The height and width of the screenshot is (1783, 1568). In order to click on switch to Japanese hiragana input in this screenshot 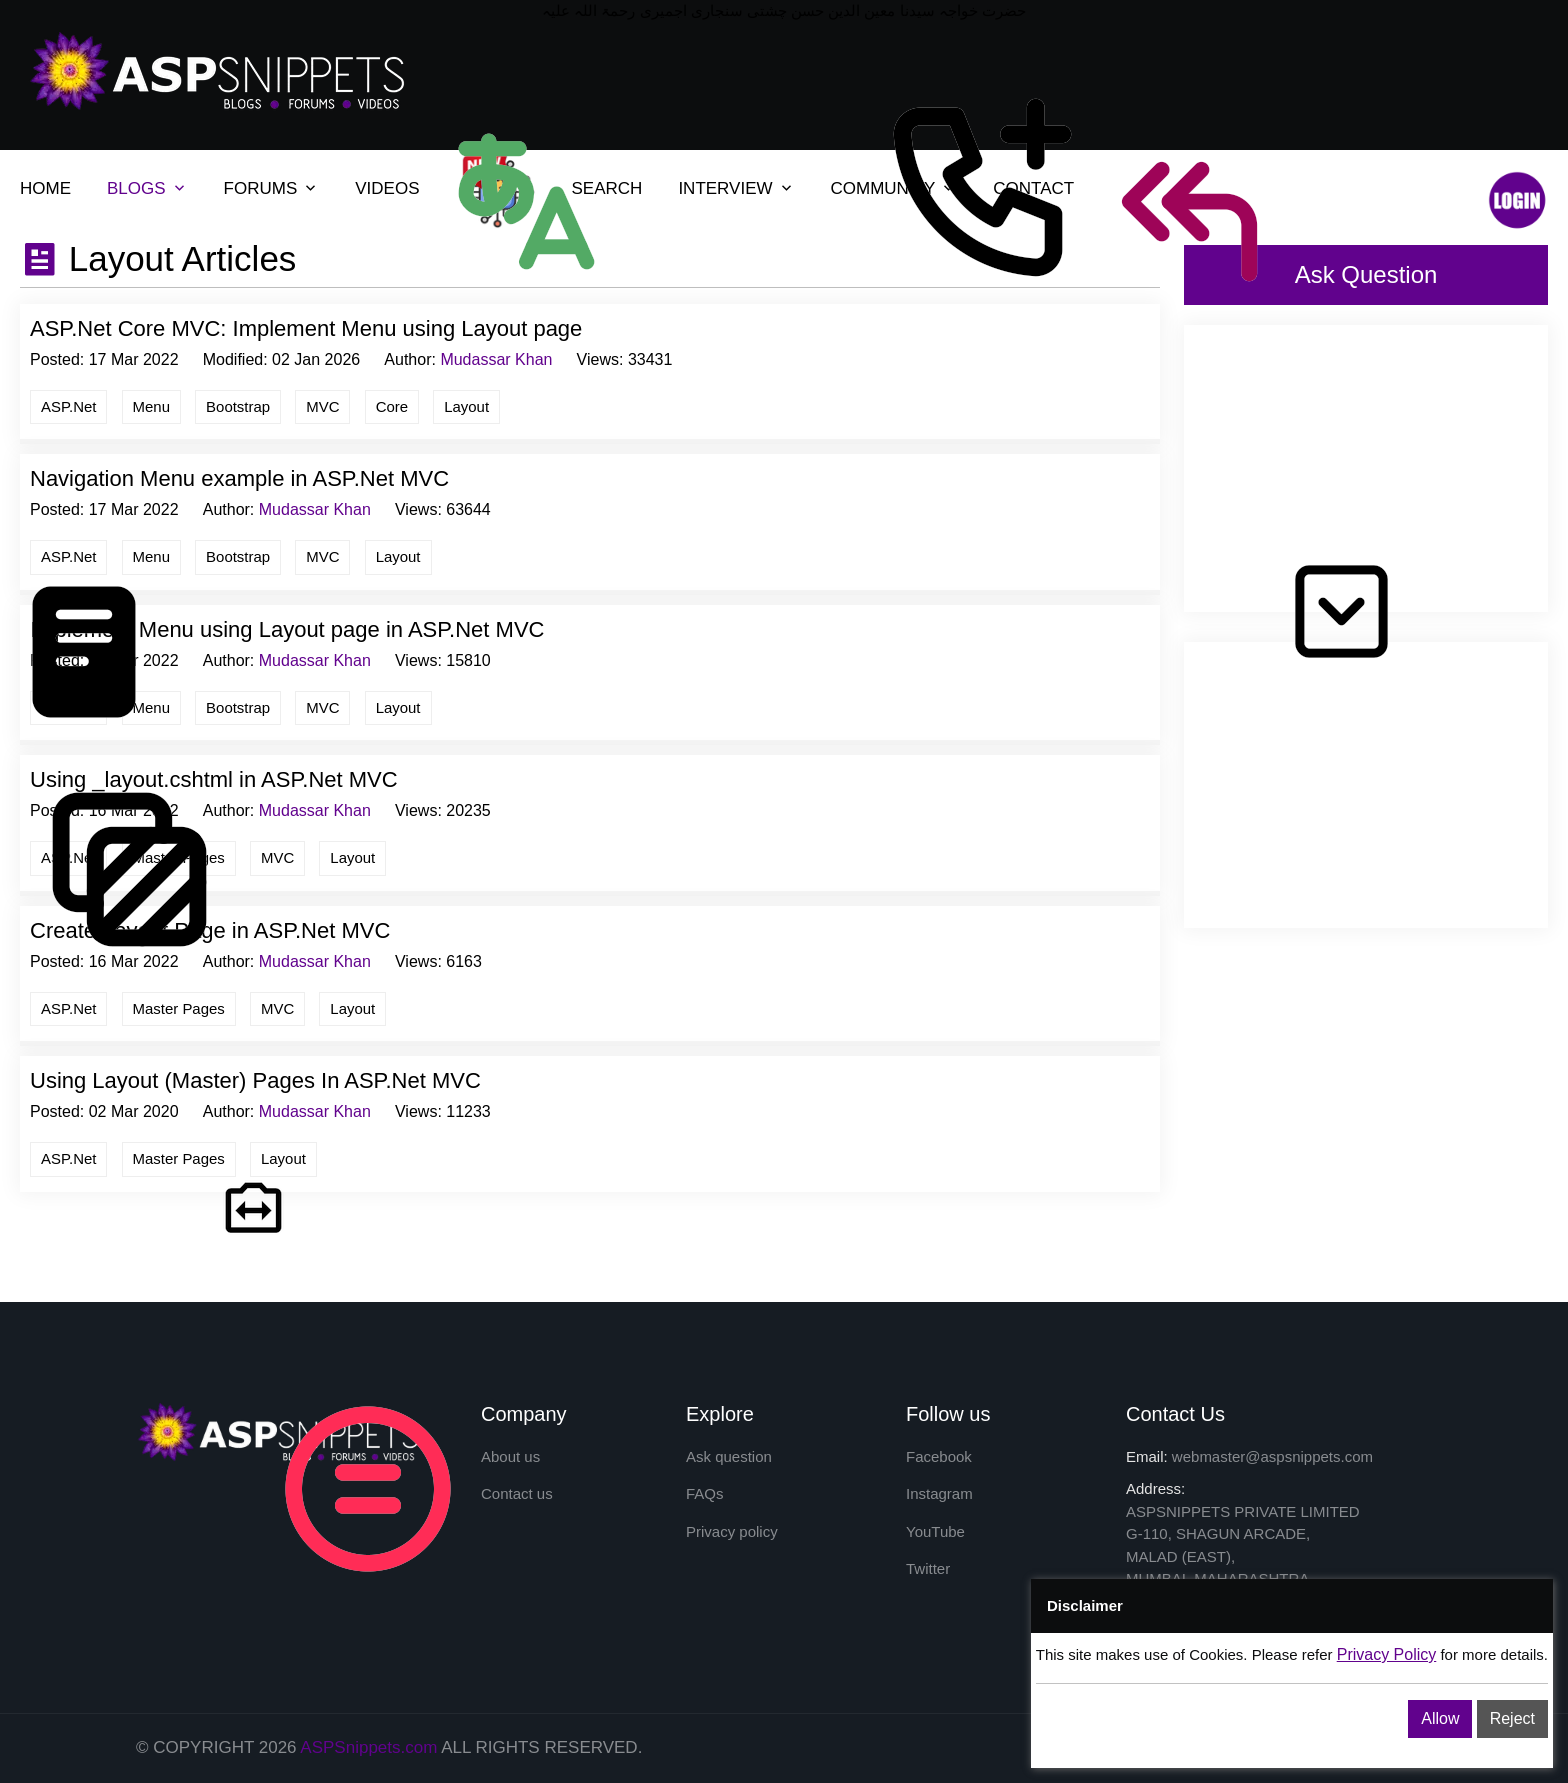, I will do `click(526, 201)`.